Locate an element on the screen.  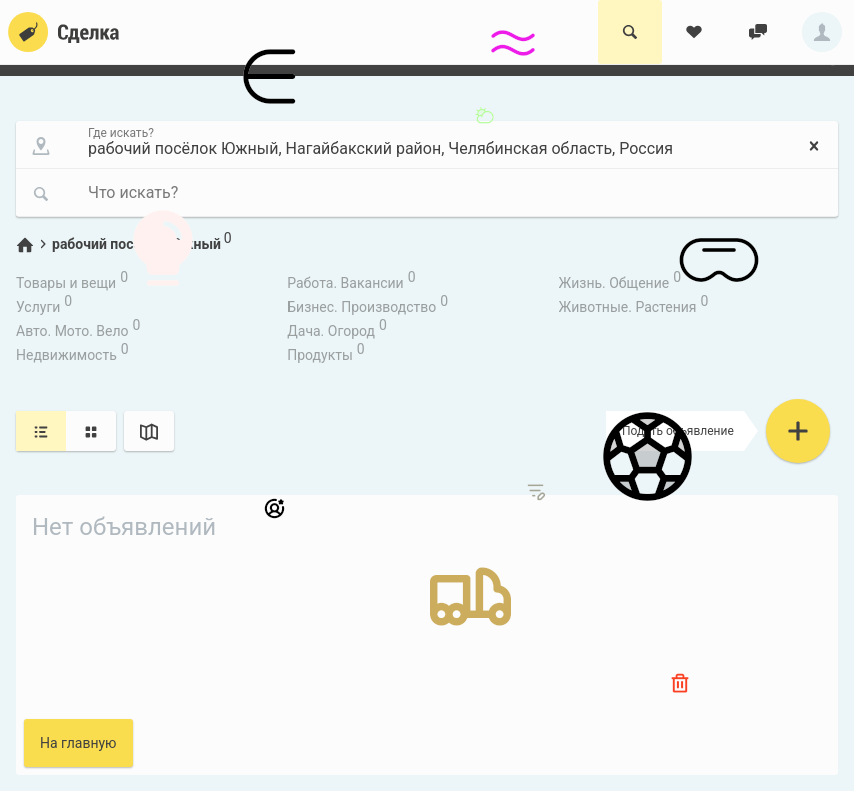
view tips or helpful suggestions is located at coordinates (163, 248).